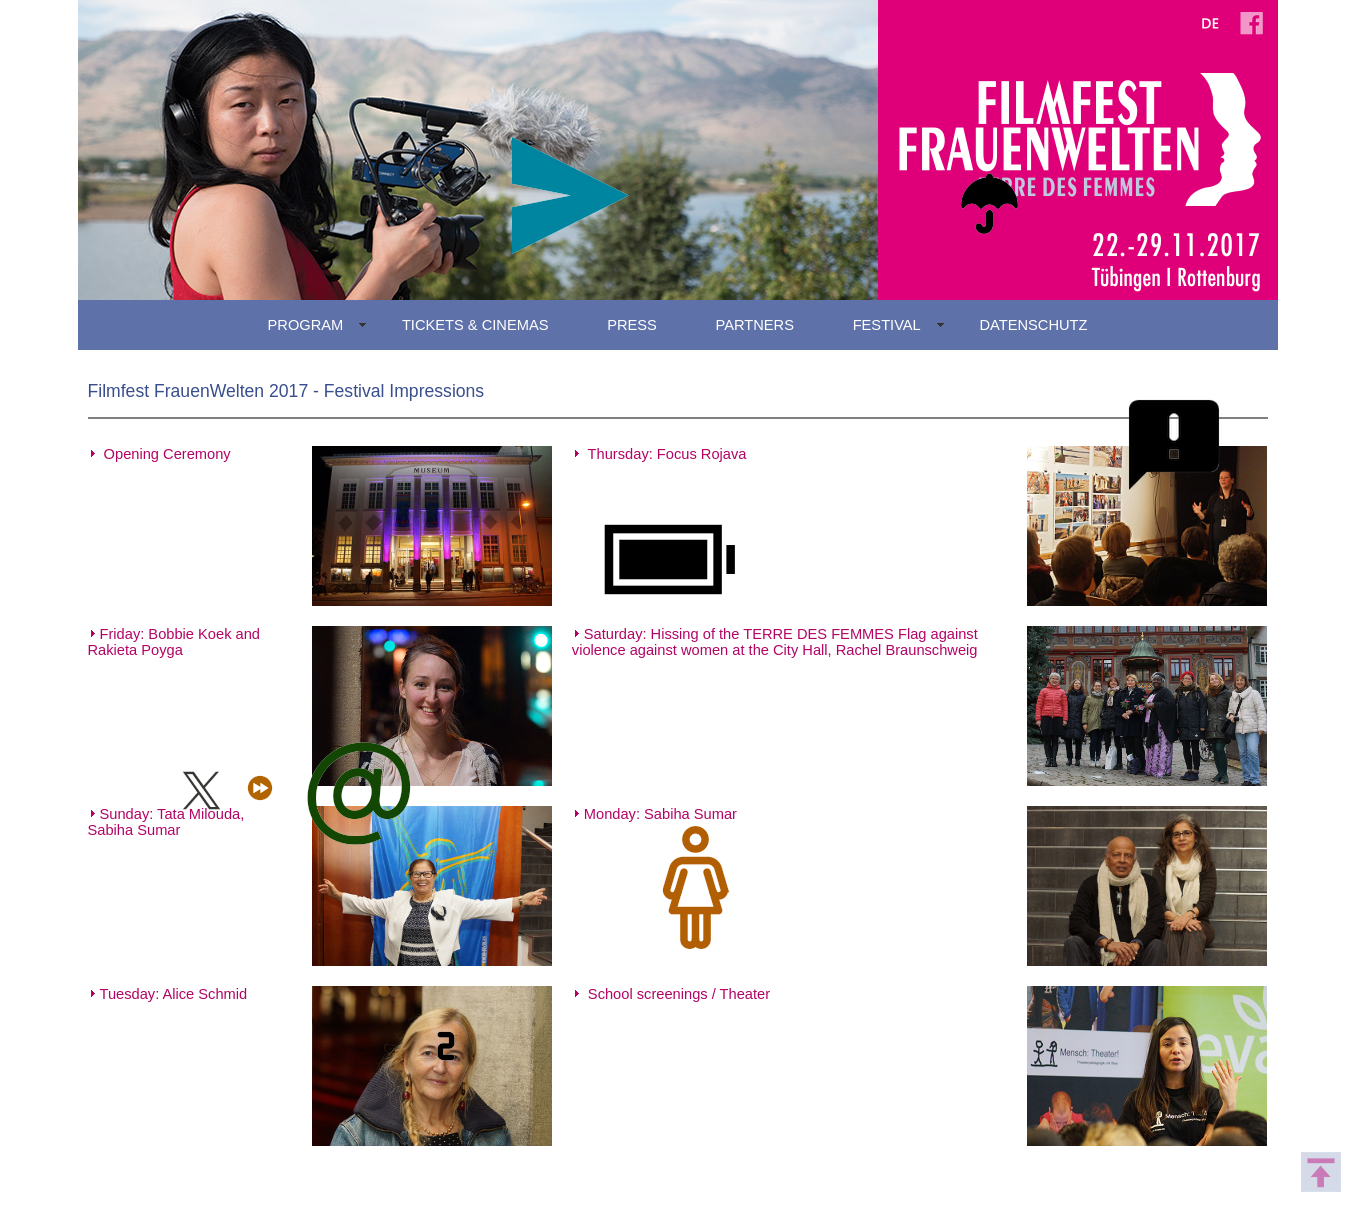  Describe the element at coordinates (446, 1046) in the screenshot. I see `indicates second item or step in a sequence` at that location.